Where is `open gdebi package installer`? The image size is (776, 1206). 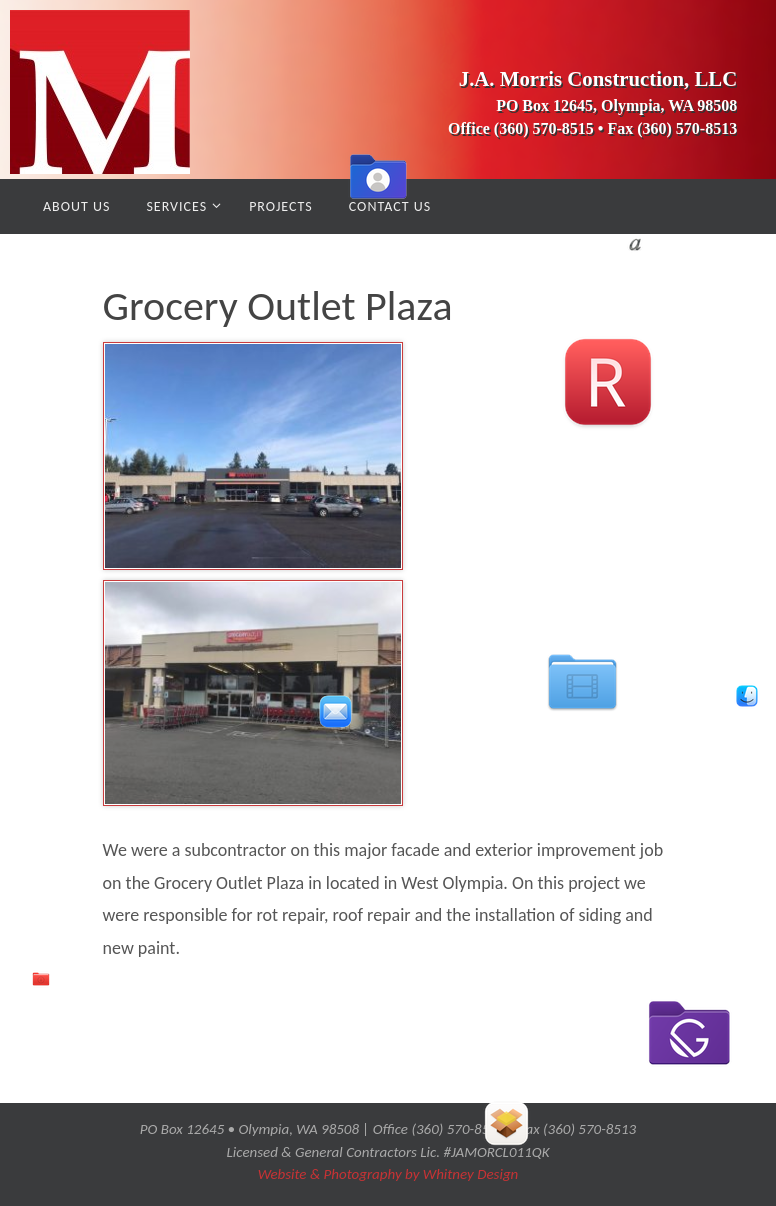 open gdebi package installer is located at coordinates (506, 1123).